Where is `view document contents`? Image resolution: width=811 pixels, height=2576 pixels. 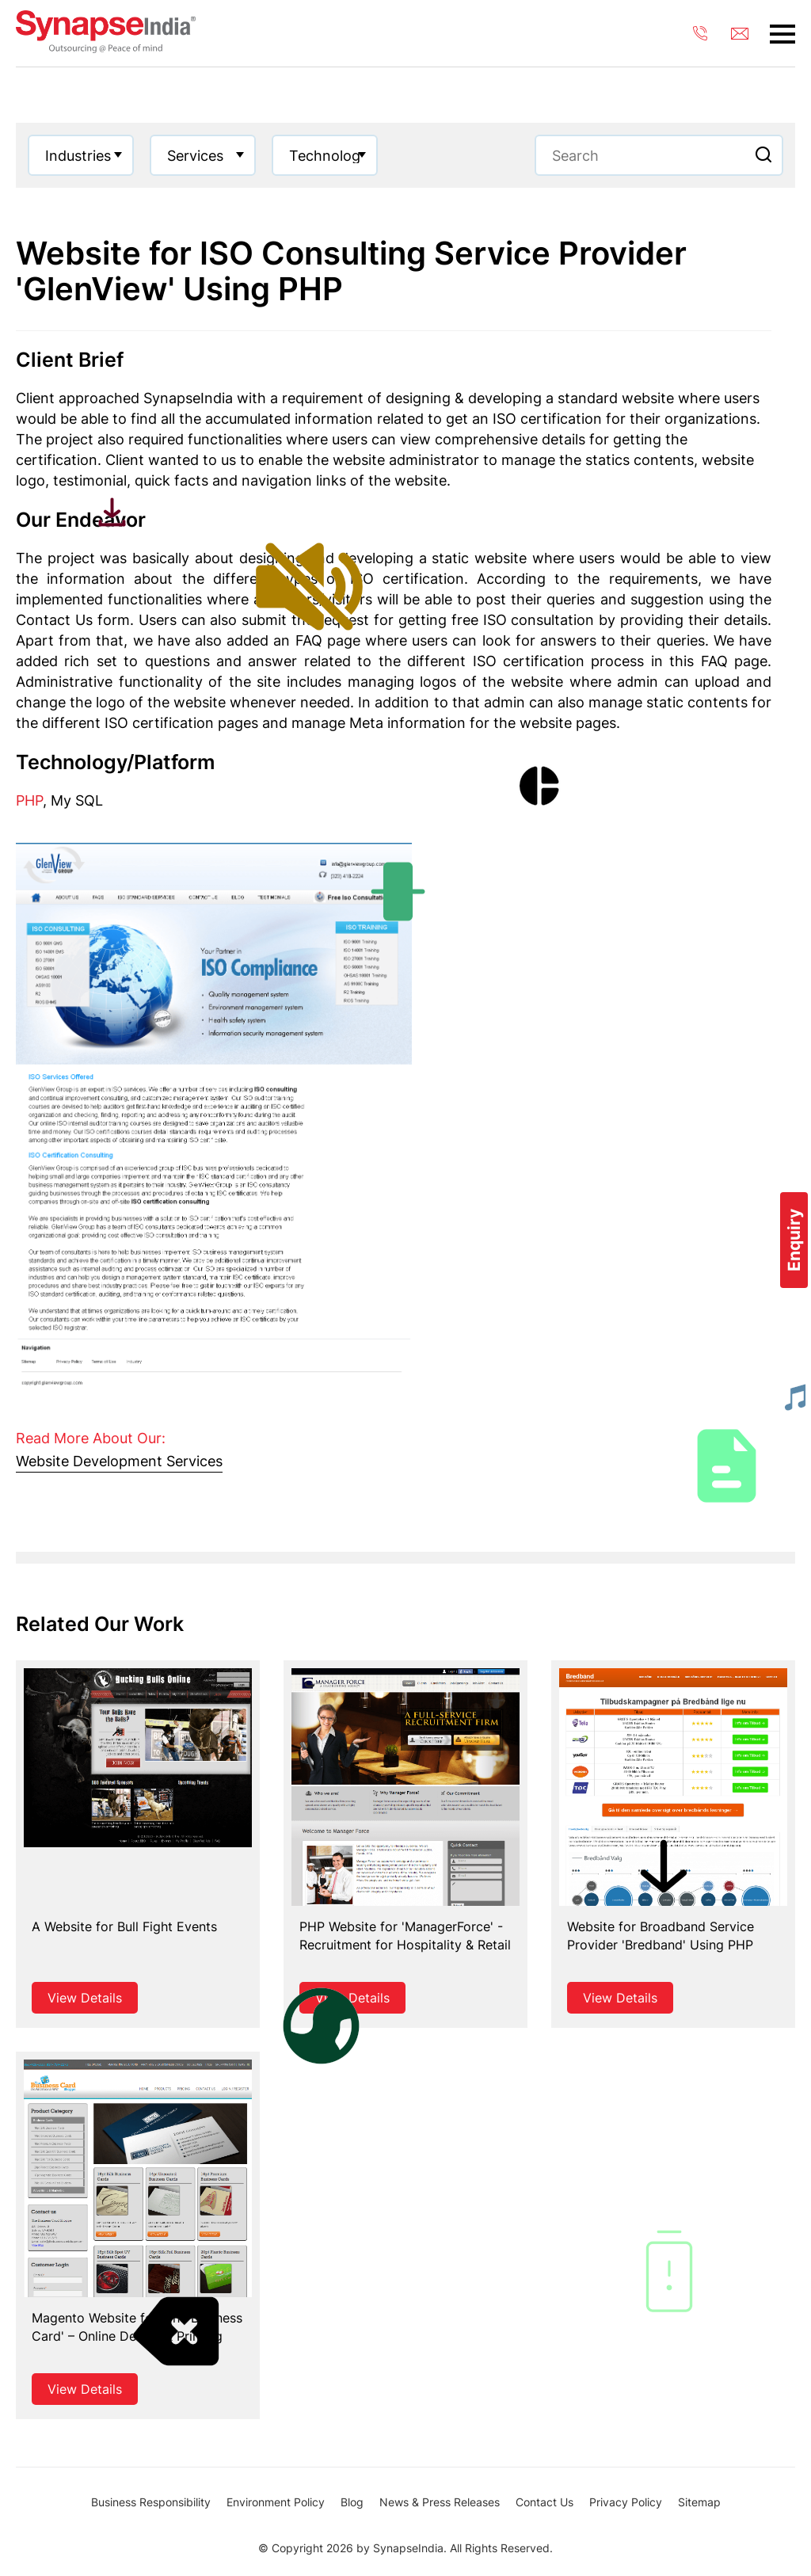 view document contents is located at coordinates (726, 1465).